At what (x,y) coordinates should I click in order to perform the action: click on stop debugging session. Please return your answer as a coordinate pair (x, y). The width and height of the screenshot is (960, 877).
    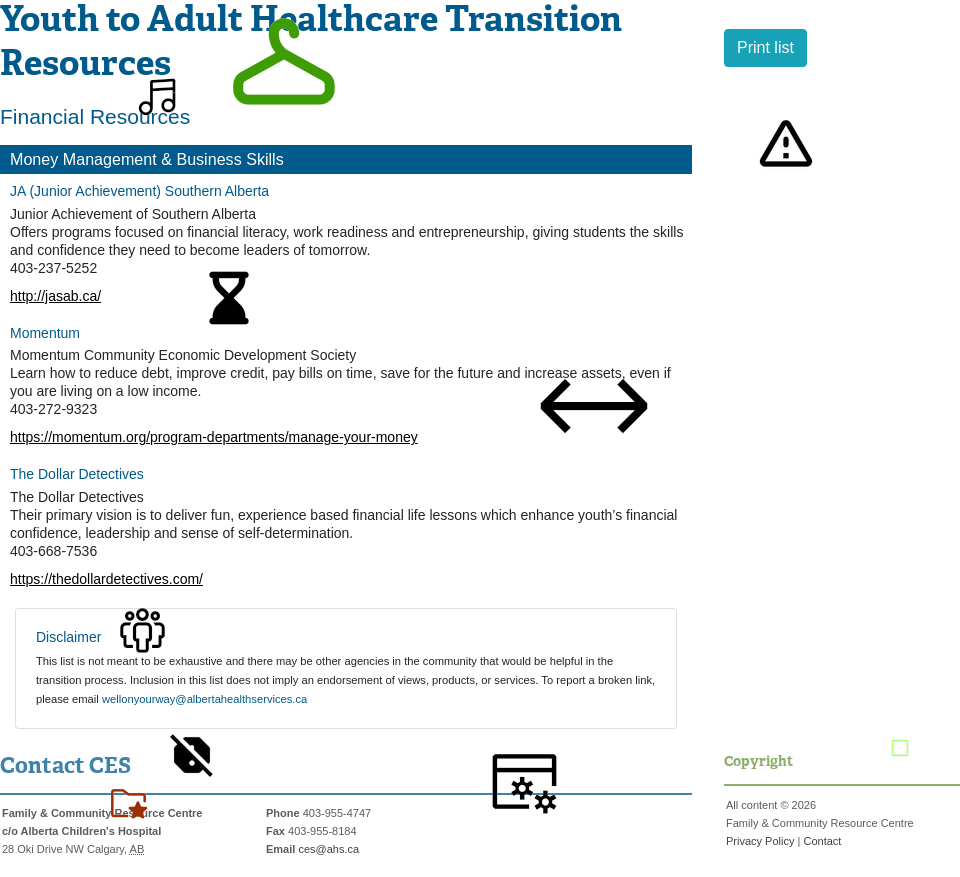
    Looking at the image, I should click on (900, 748).